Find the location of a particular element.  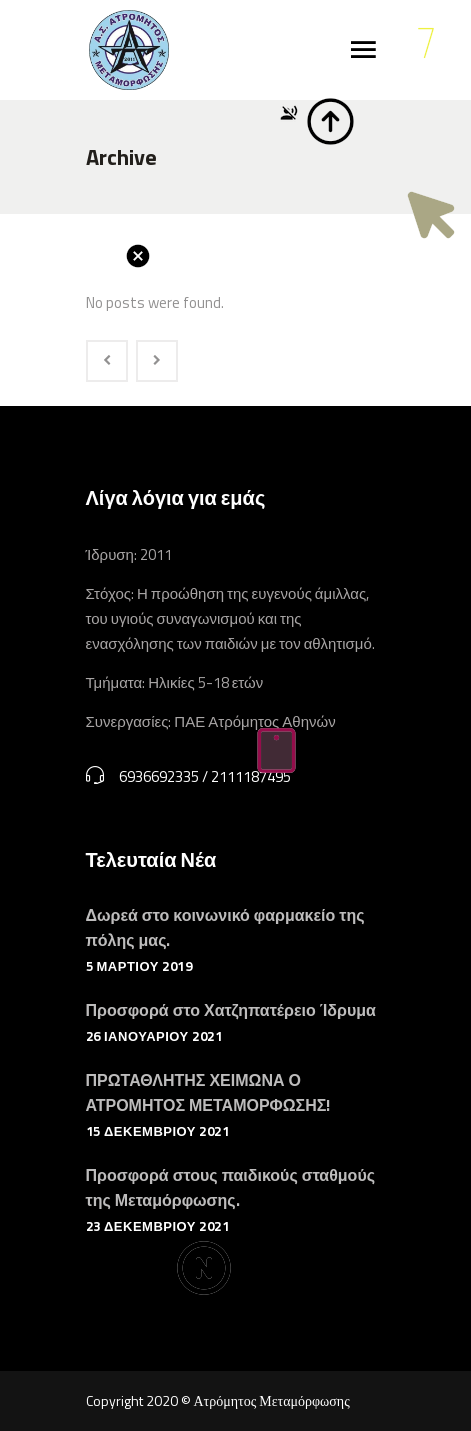

scroll to top of page is located at coordinates (330, 121).